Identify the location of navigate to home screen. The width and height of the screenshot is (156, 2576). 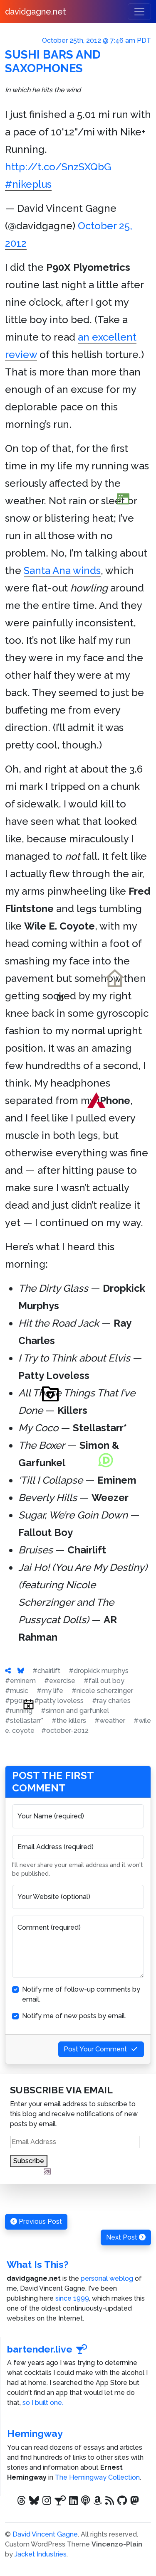
(115, 979).